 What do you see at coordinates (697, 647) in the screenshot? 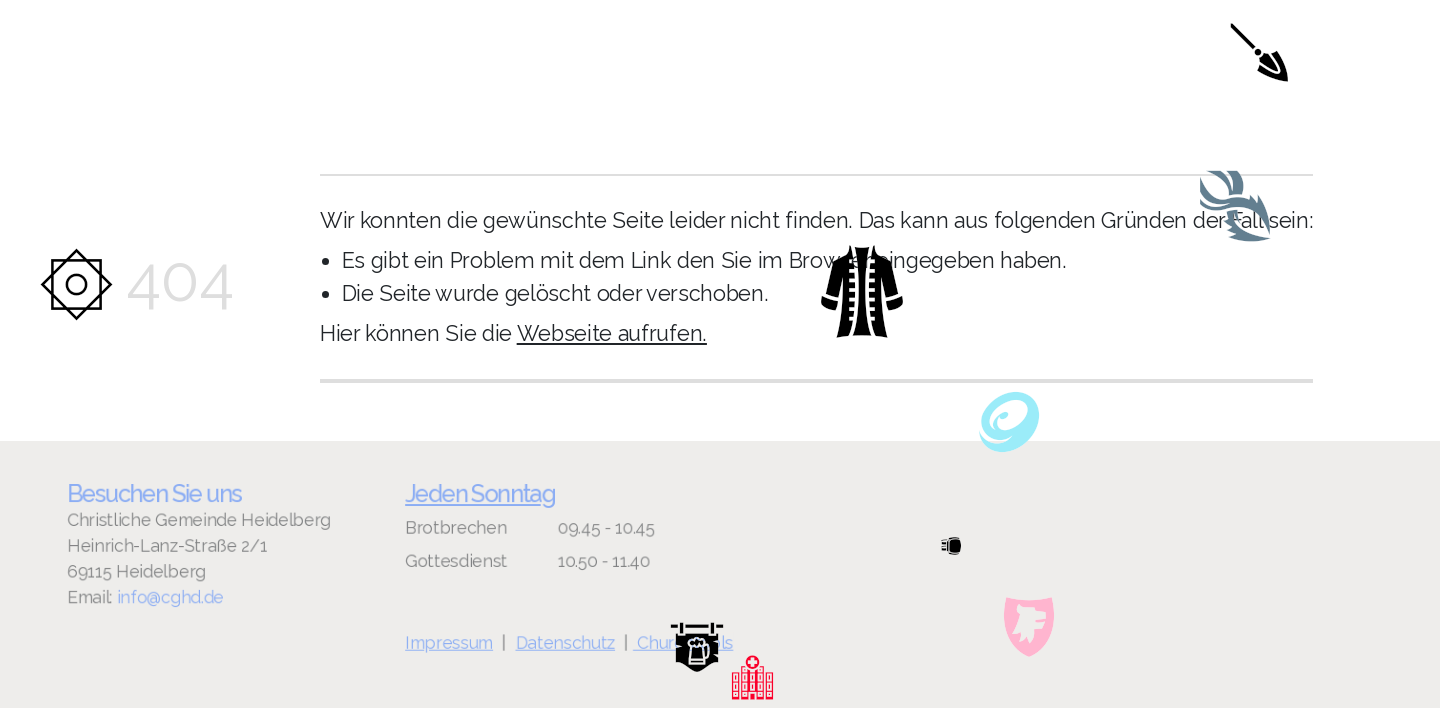
I see `locate nearby taverns or pubs` at bounding box center [697, 647].